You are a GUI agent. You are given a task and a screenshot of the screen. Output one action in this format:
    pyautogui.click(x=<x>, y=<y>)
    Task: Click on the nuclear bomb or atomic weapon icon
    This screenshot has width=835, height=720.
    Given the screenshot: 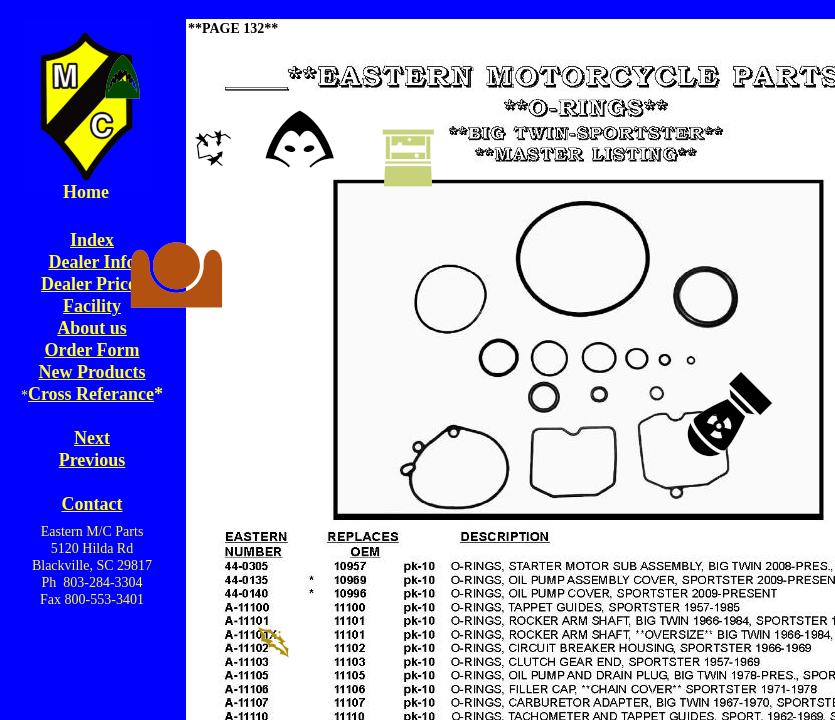 What is the action you would take?
    pyautogui.click(x=730, y=414)
    